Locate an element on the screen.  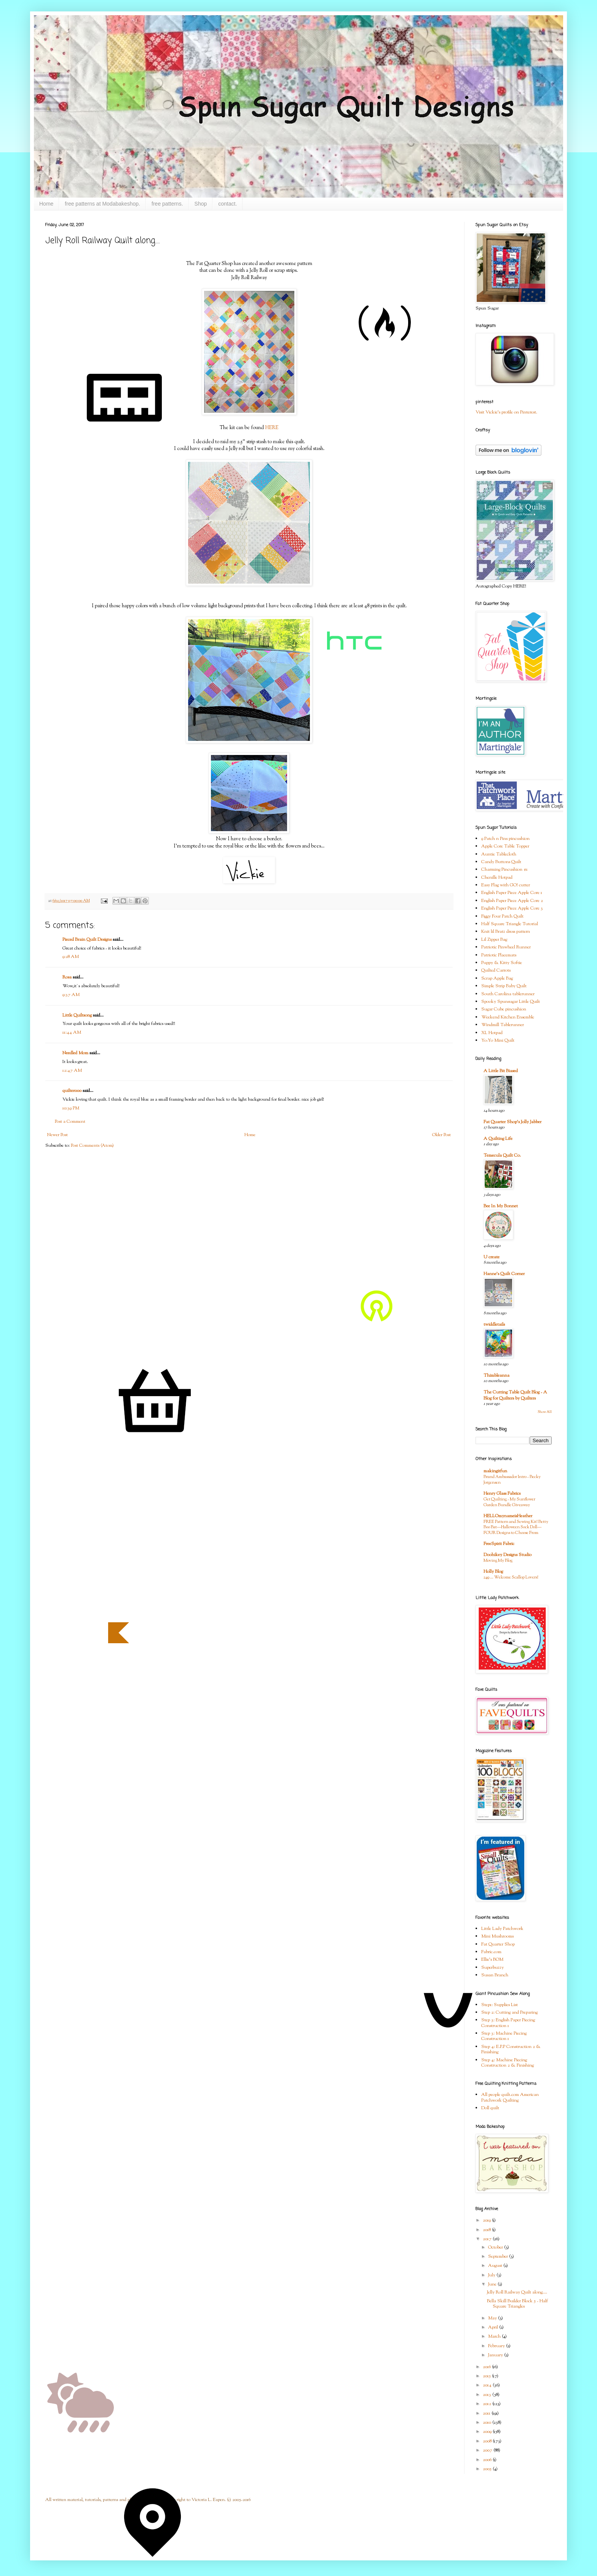
indicates open-source software or project is located at coordinates (377, 1306).